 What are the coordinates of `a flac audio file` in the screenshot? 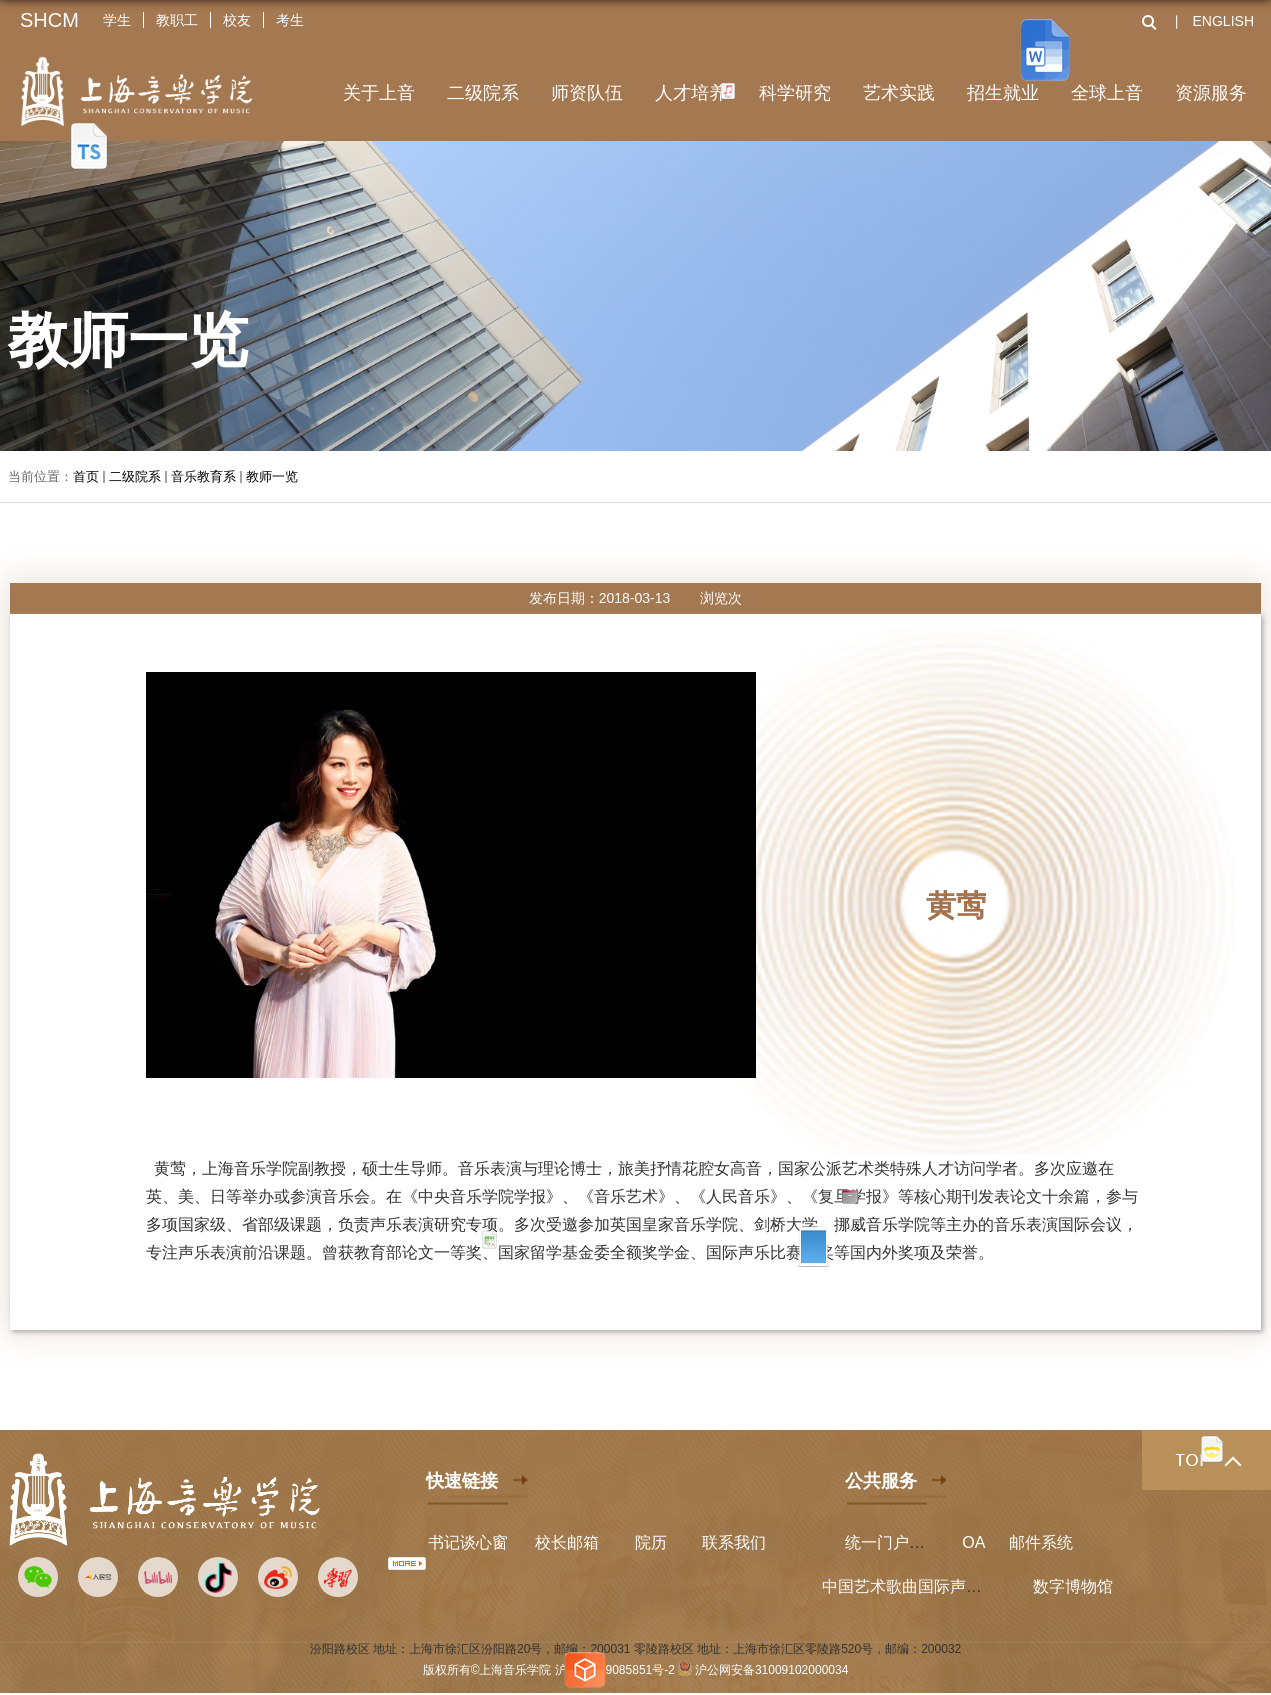 It's located at (728, 91).